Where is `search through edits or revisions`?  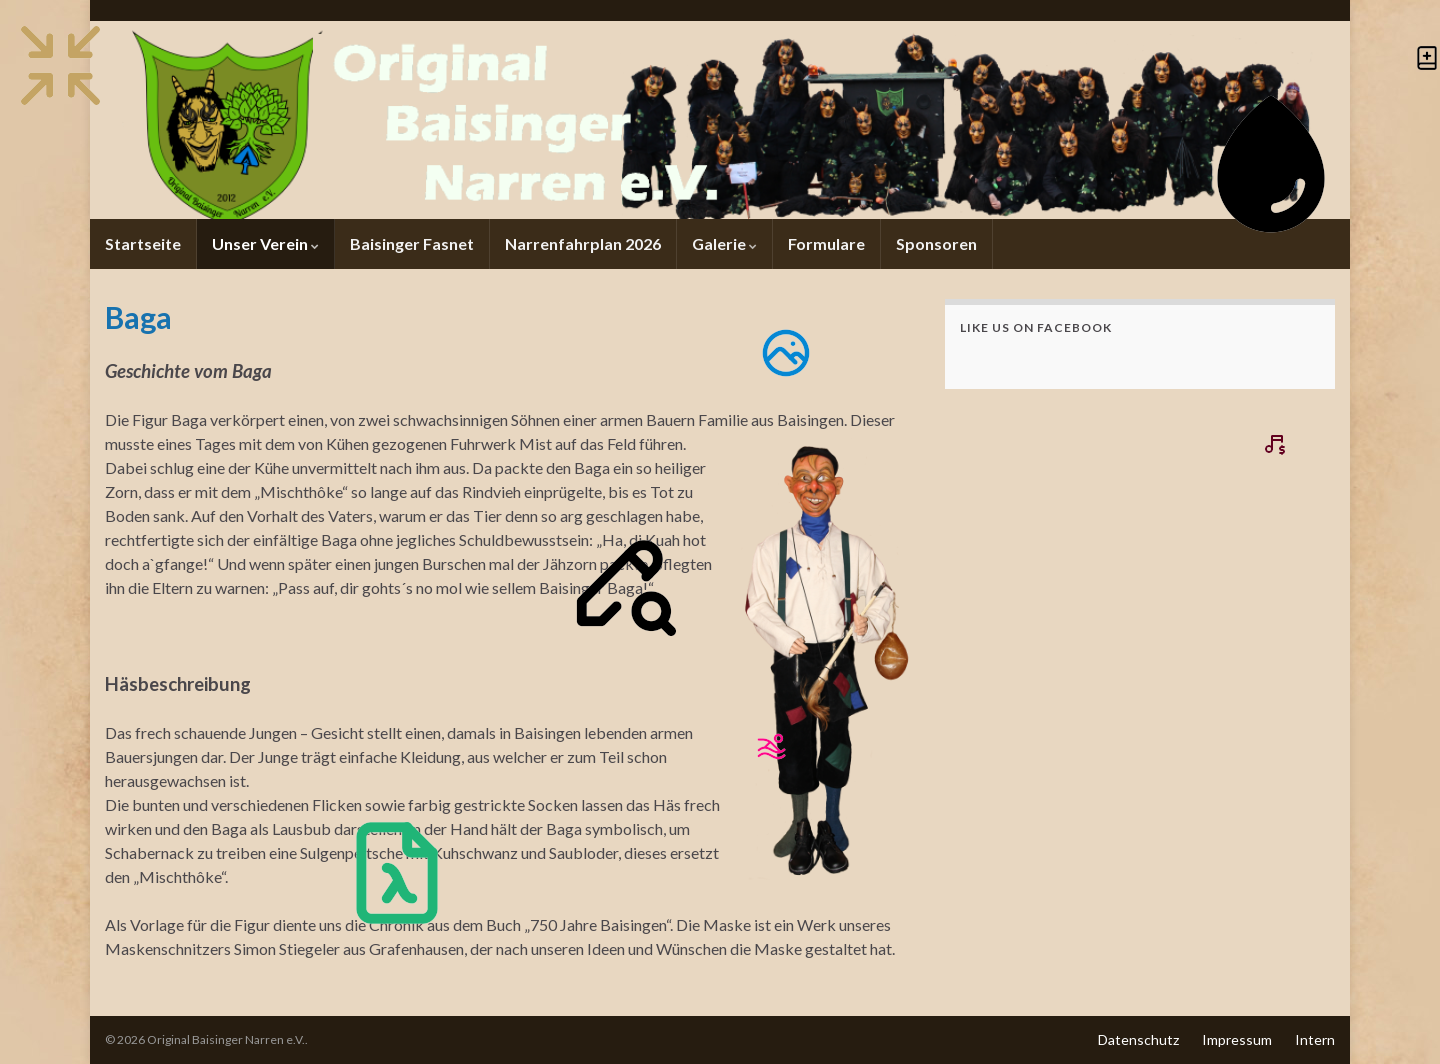 search through edits or revisions is located at coordinates (621, 581).